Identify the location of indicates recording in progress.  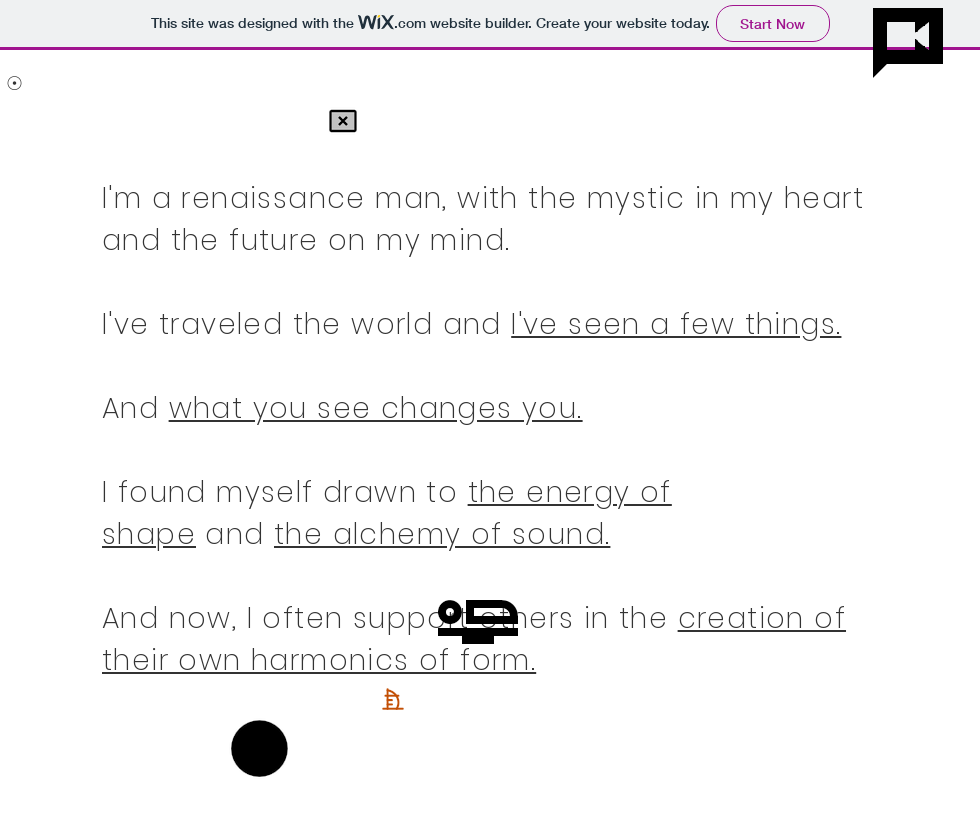
(259, 748).